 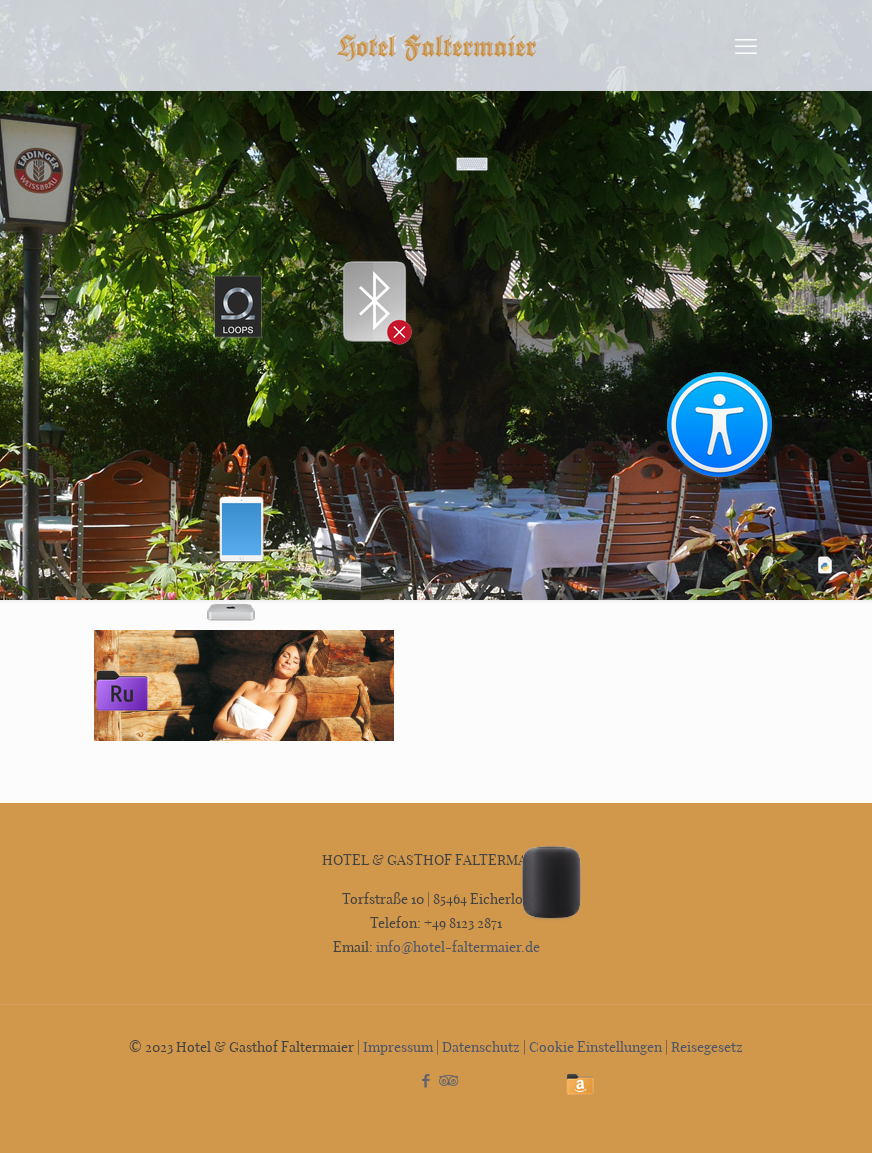 I want to click on bluetooth is currently disabled, so click(x=374, y=301).